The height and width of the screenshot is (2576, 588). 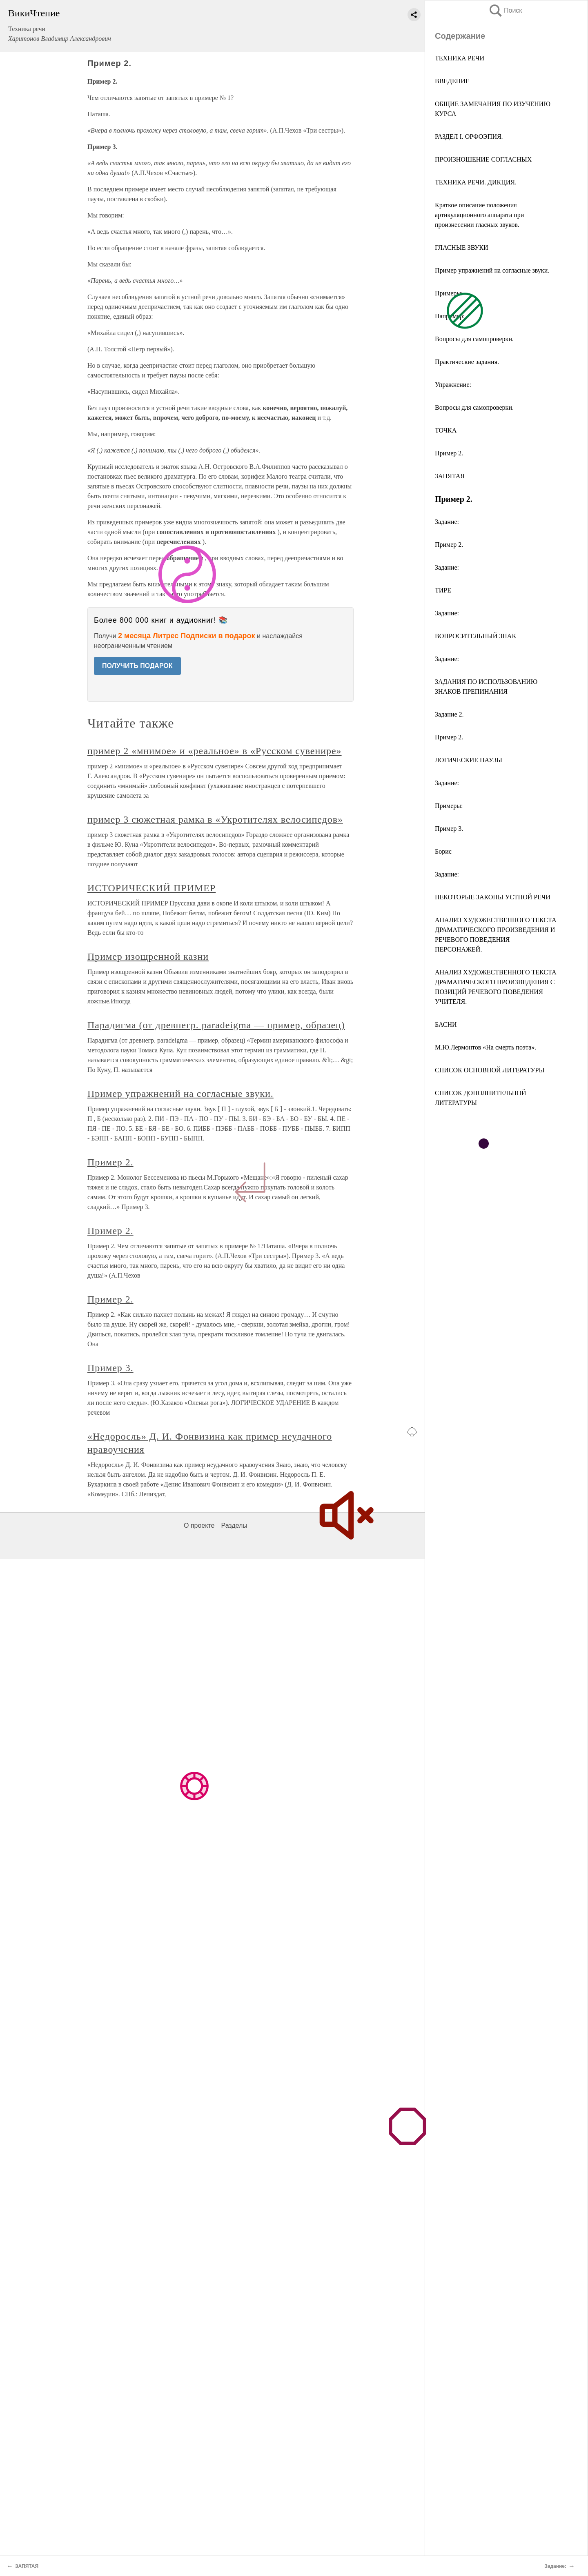 What do you see at coordinates (252, 1182) in the screenshot?
I see `go back to previous line or section` at bounding box center [252, 1182].